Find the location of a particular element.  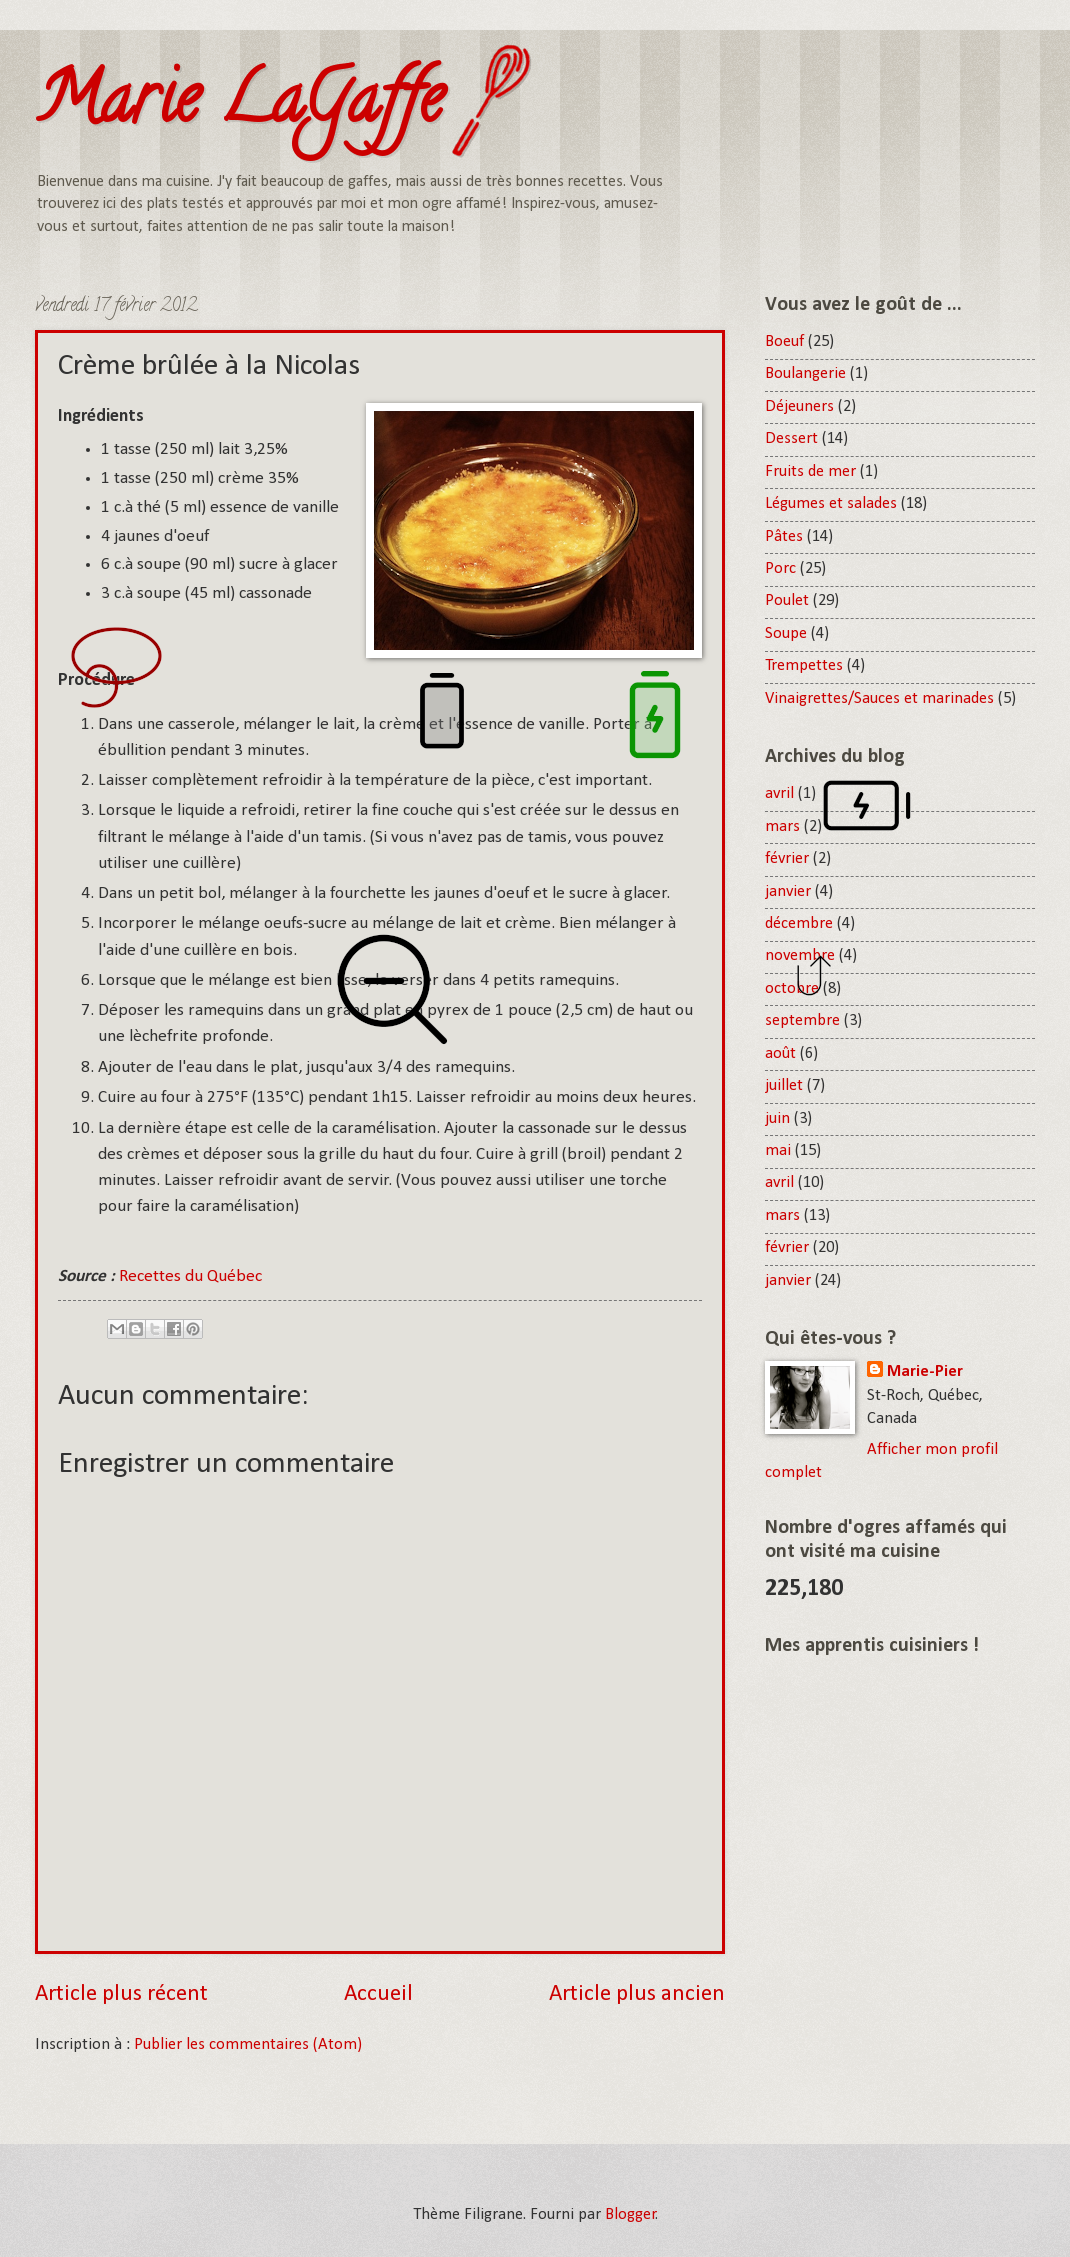

indicates battery is completely drained is located at coordinates (442, 712).